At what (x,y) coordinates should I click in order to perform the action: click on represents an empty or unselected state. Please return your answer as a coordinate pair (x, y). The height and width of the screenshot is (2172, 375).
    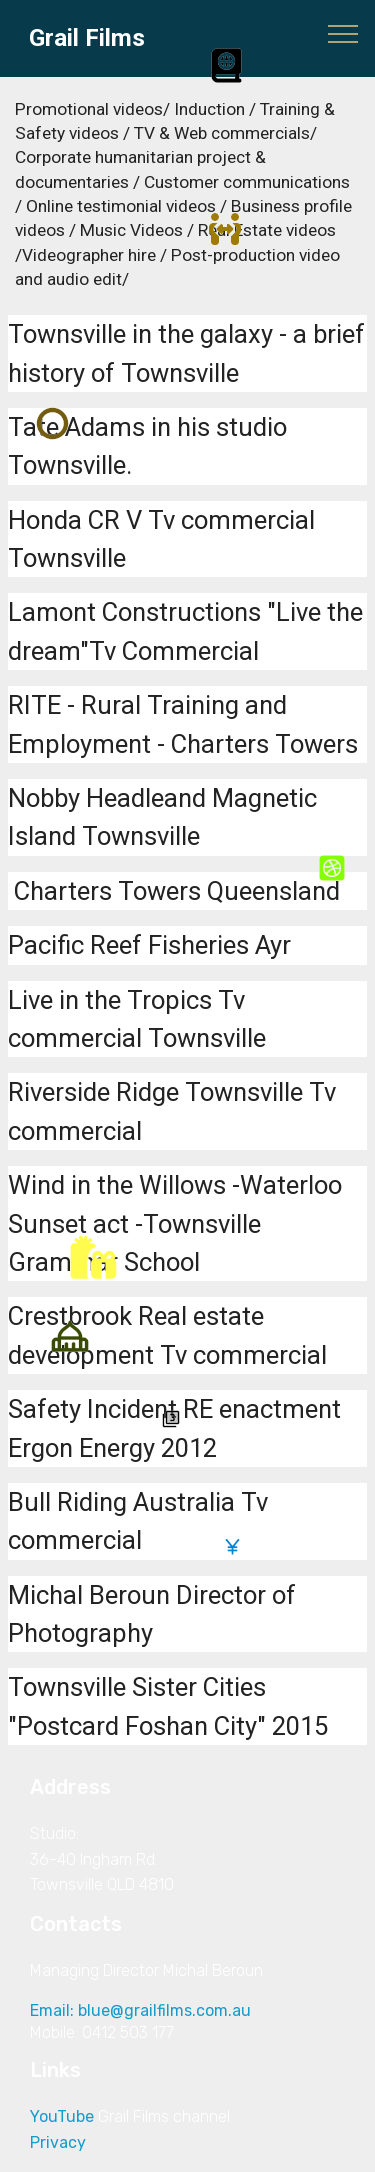
    Looking at the image, I should click on (52, 423).